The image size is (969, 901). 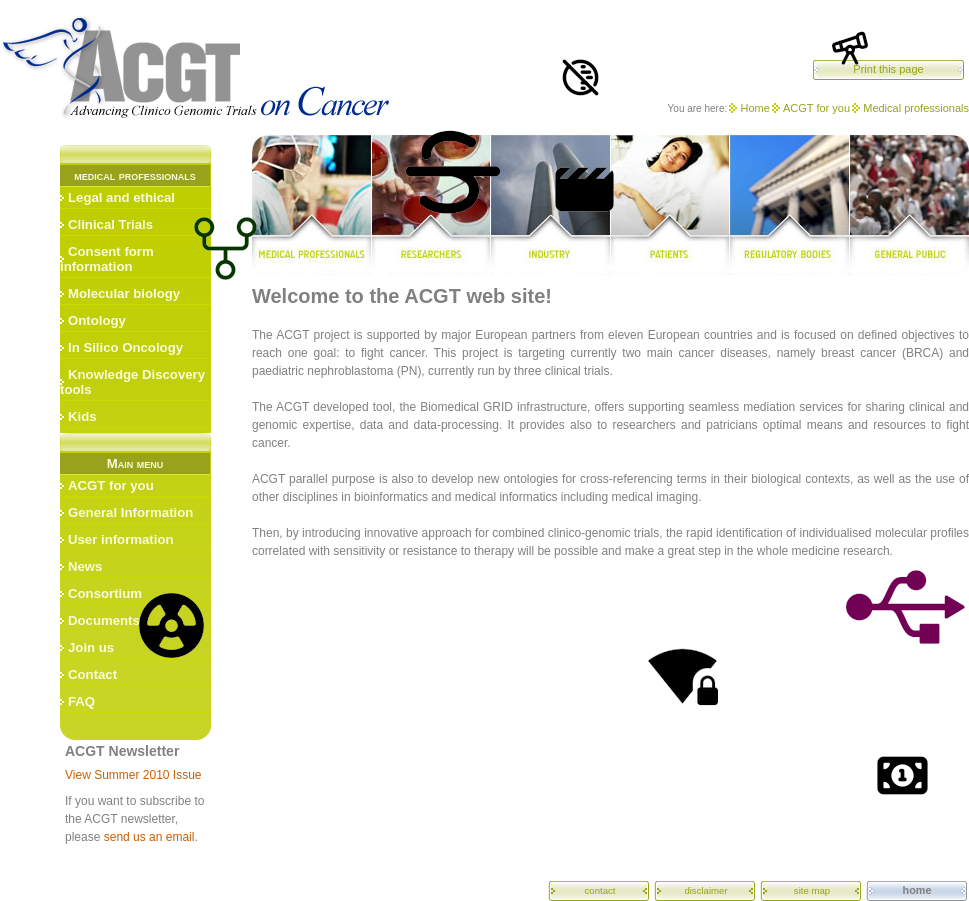 What do you see at coordinates (906, 607) in the screenshot?
I see `indicates USB connection available` at bounding box center [906, 607].